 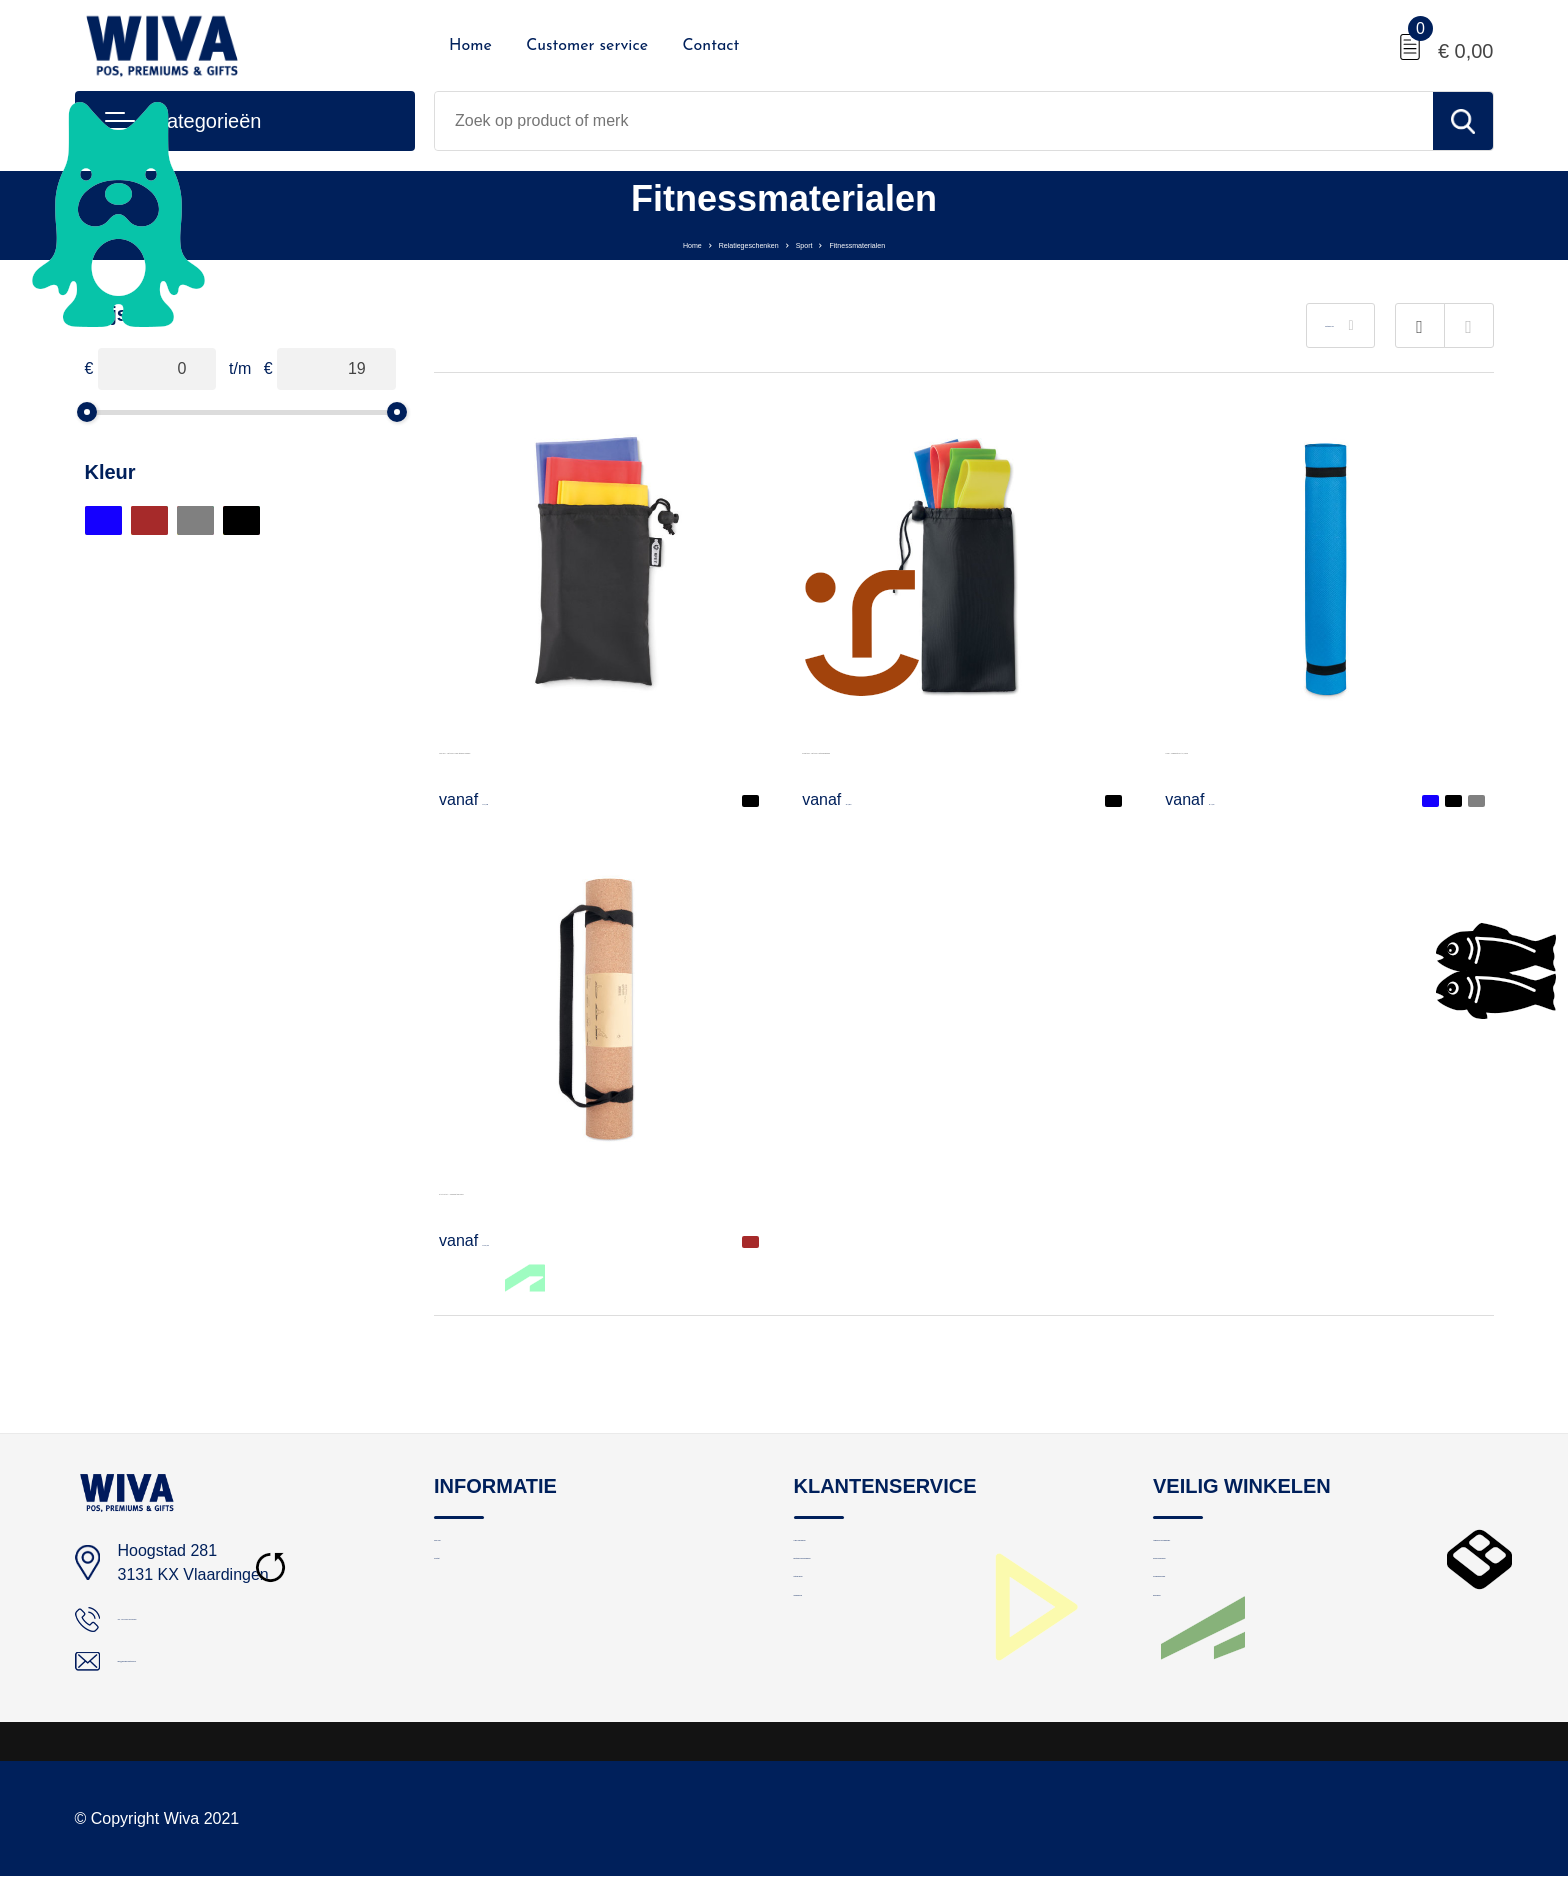 What do you see at coordinates (1479, 1559) in the screenshot?
I see `open the bento app` at bounding box center [1479, 1559].